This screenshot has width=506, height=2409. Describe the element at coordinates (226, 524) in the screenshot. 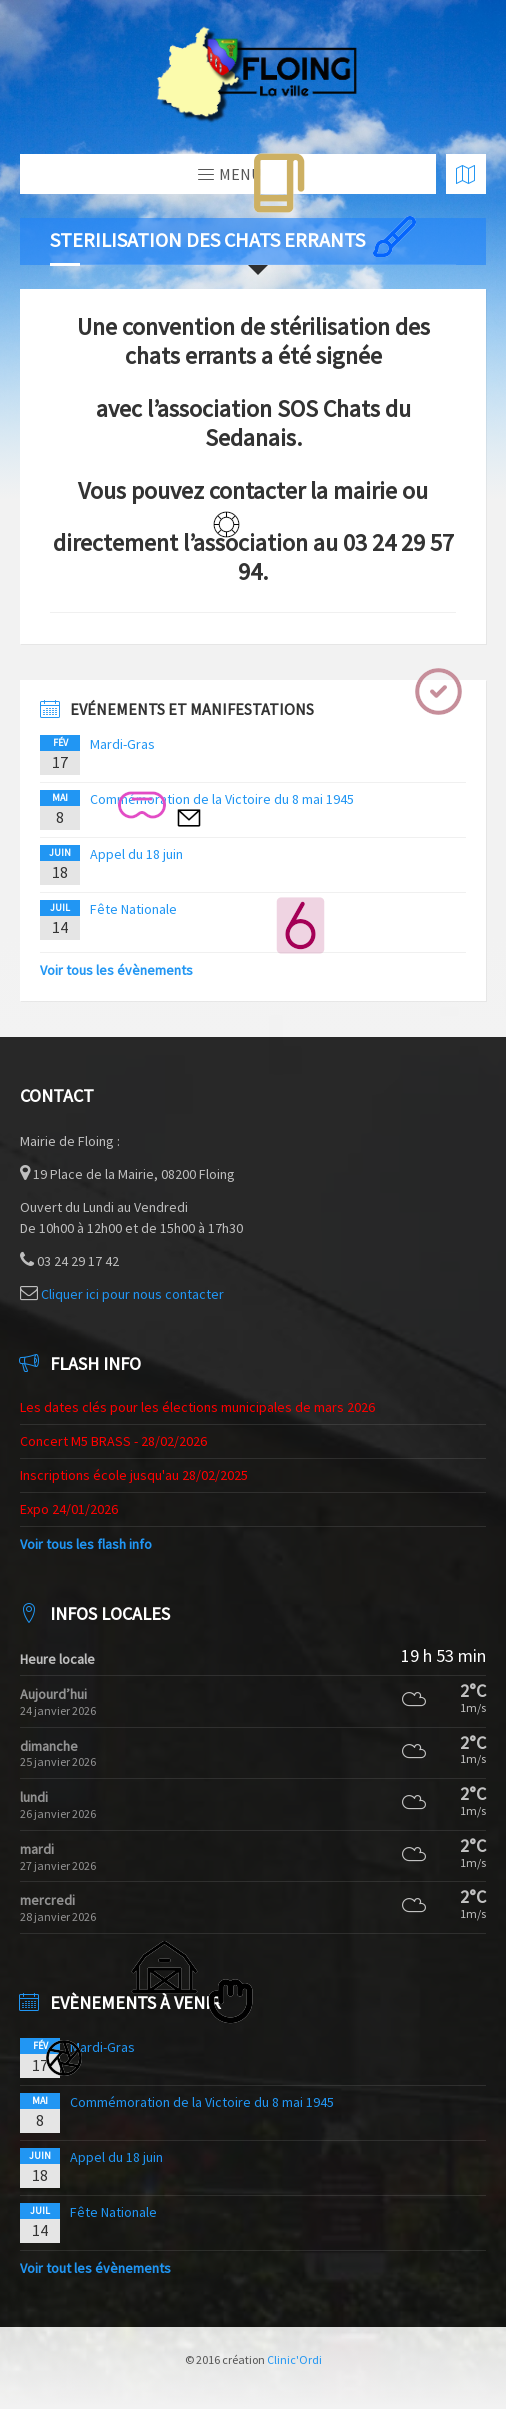

I see `access casino or gambling games` at that location.